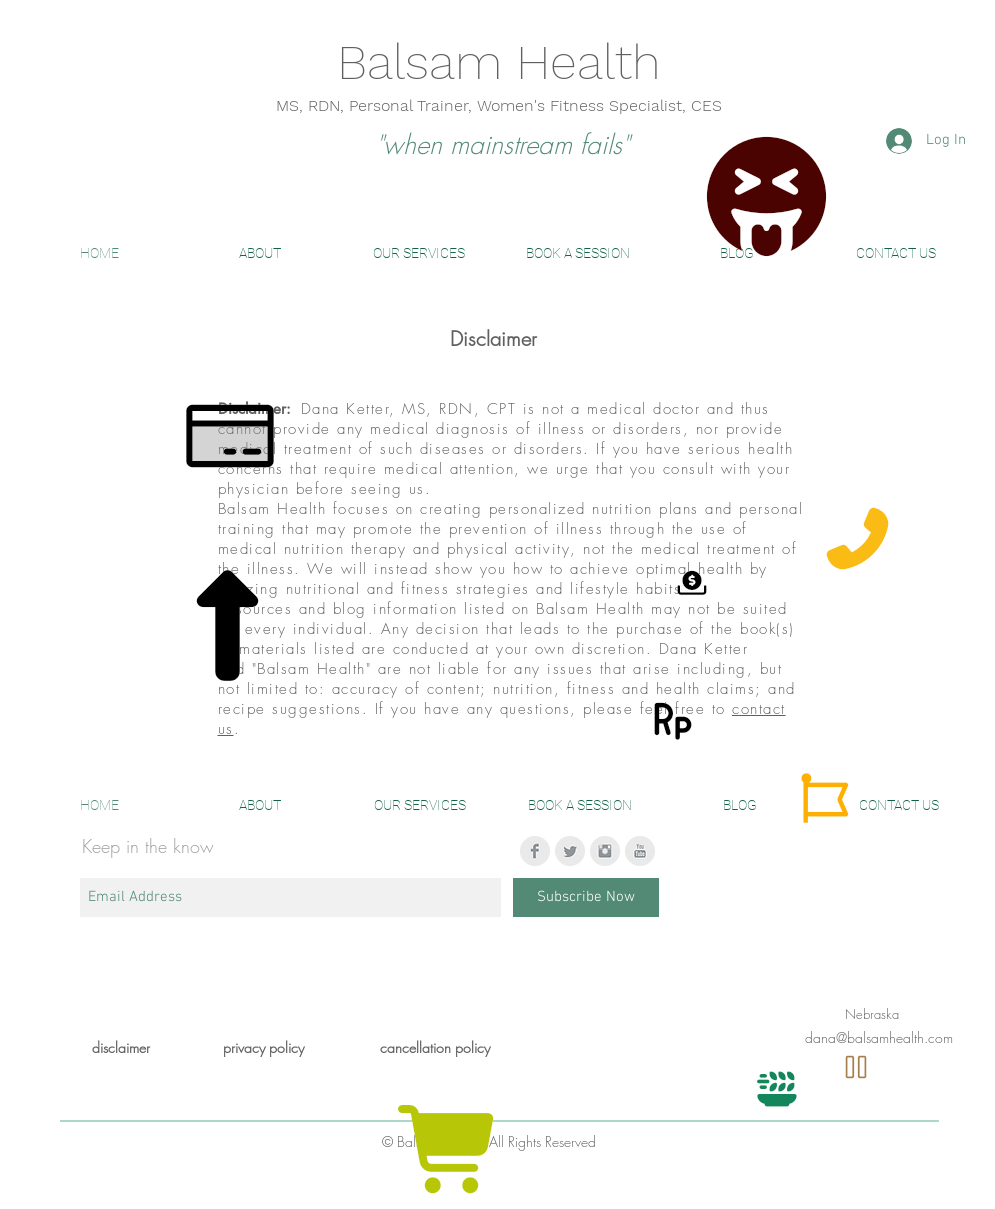 This screenshot has height=1209, width=995. Describe the element at coordinates (857, 538) in the screenshot. I see `make a phone call` at that location.